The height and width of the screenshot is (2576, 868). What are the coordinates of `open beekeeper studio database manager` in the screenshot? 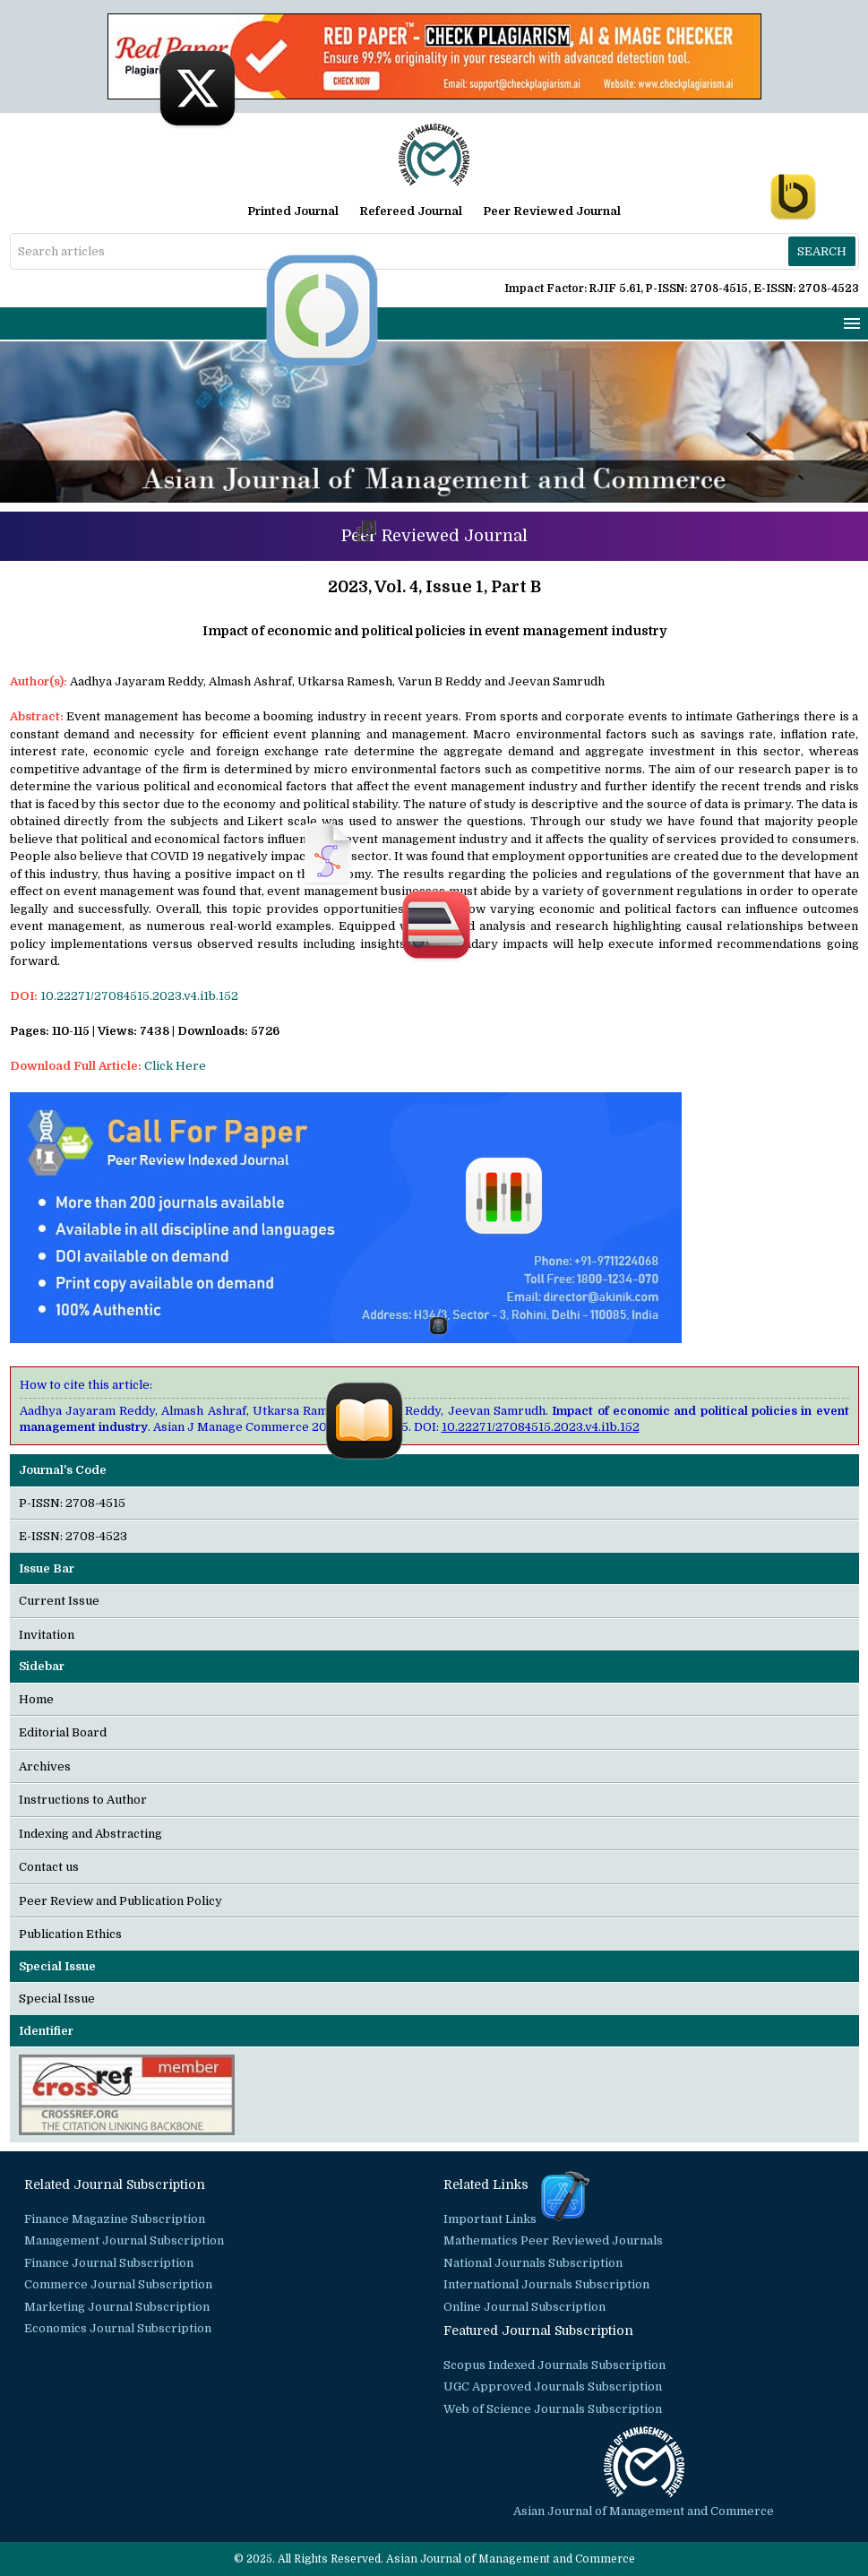 It's located at (793, 196).